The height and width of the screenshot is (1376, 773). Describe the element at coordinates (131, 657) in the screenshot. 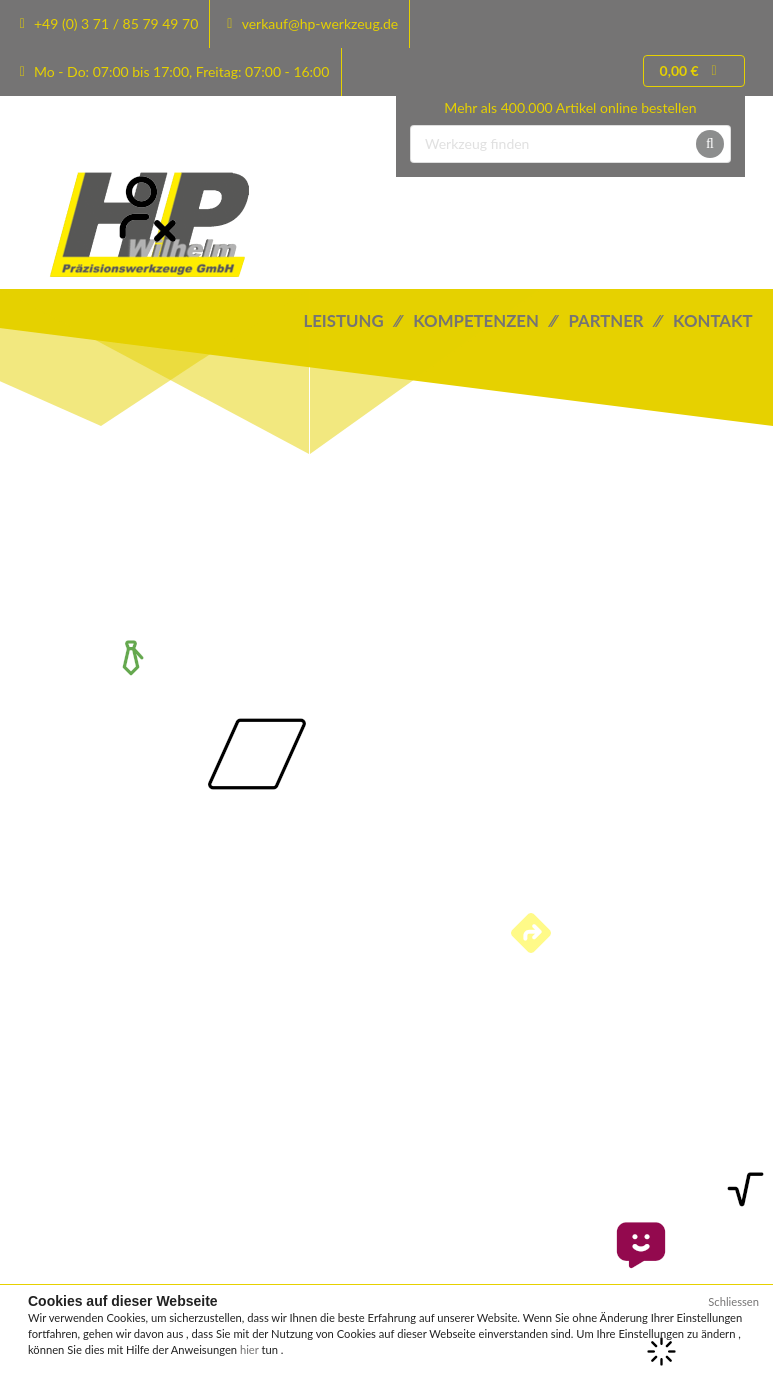

I see `view formal dress code requirements` at that location.